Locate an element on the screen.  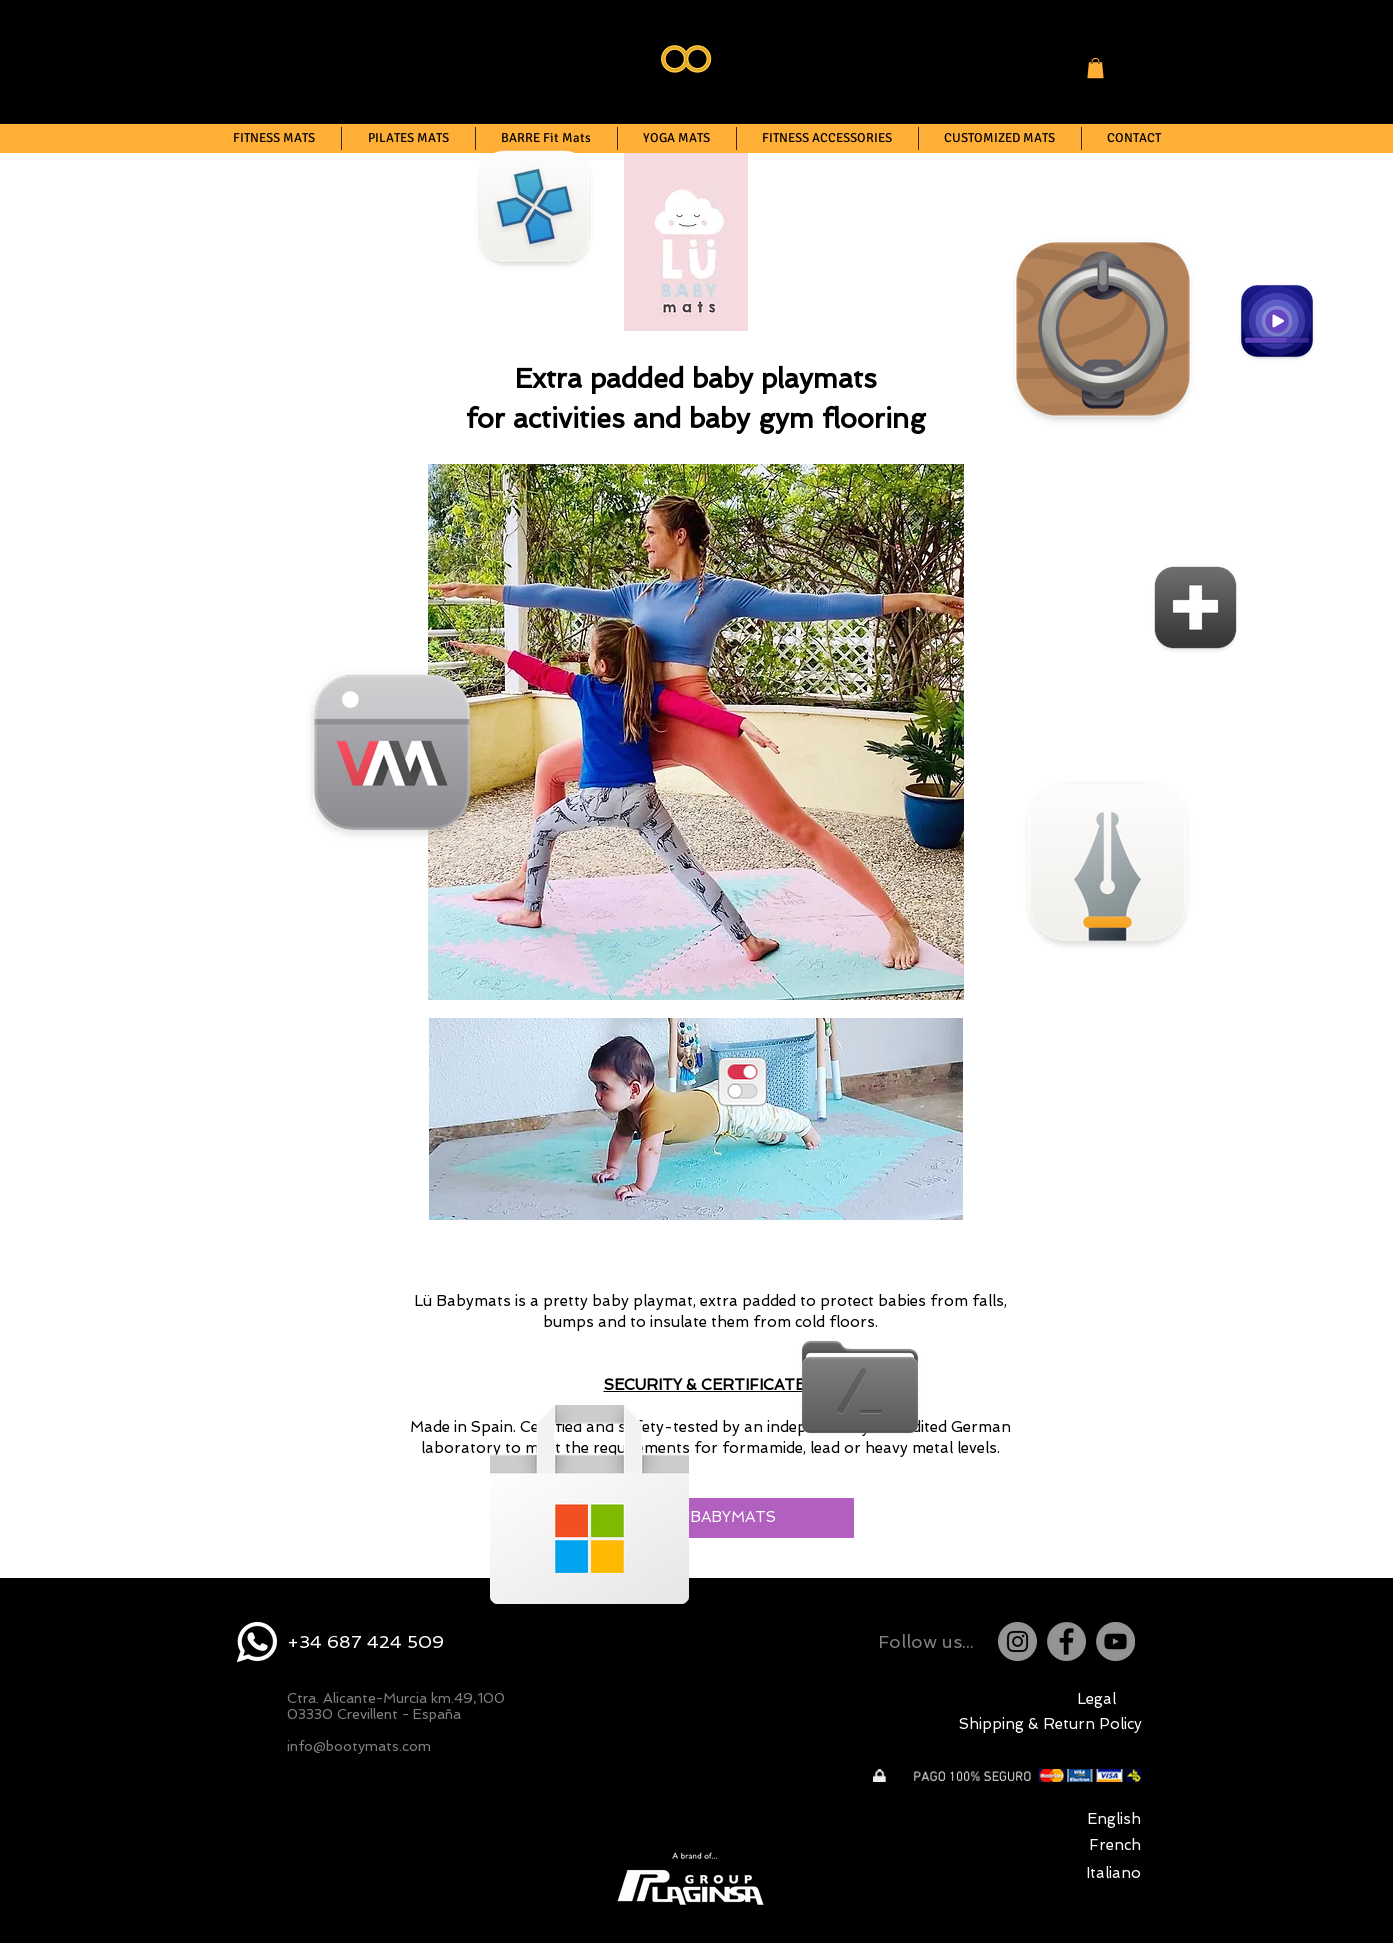
access the root directory is located at coordinates (860, 1387).